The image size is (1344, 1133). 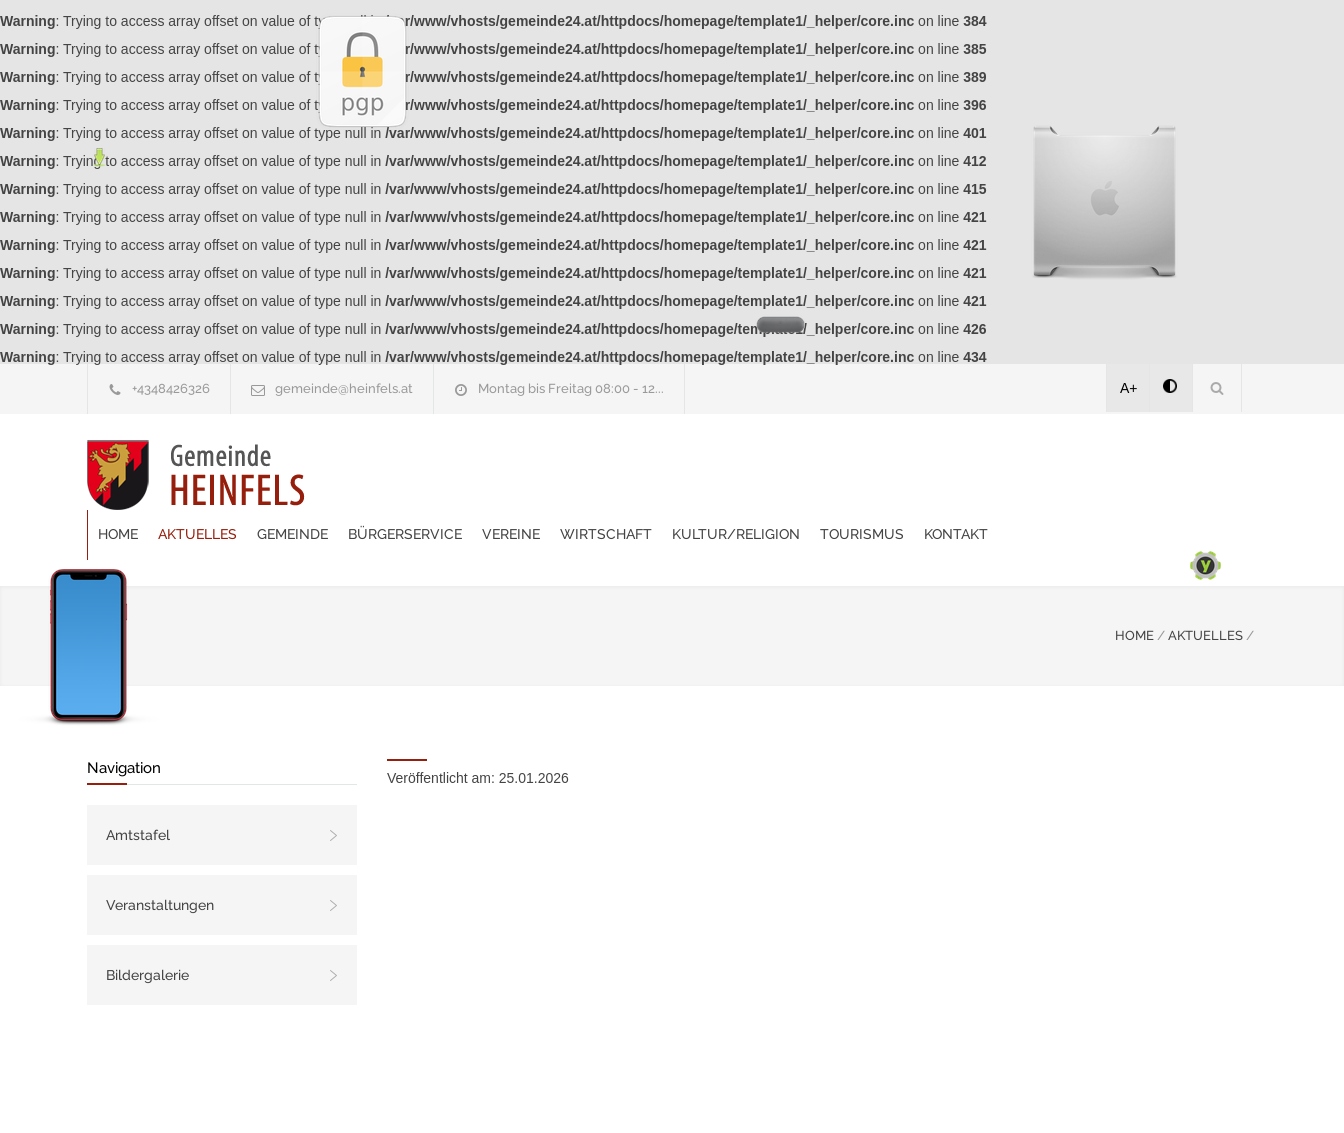 What do you see at coordinates (99, 157) in the screenshot?
I see `save the current file` at bounding box center [99, 157].